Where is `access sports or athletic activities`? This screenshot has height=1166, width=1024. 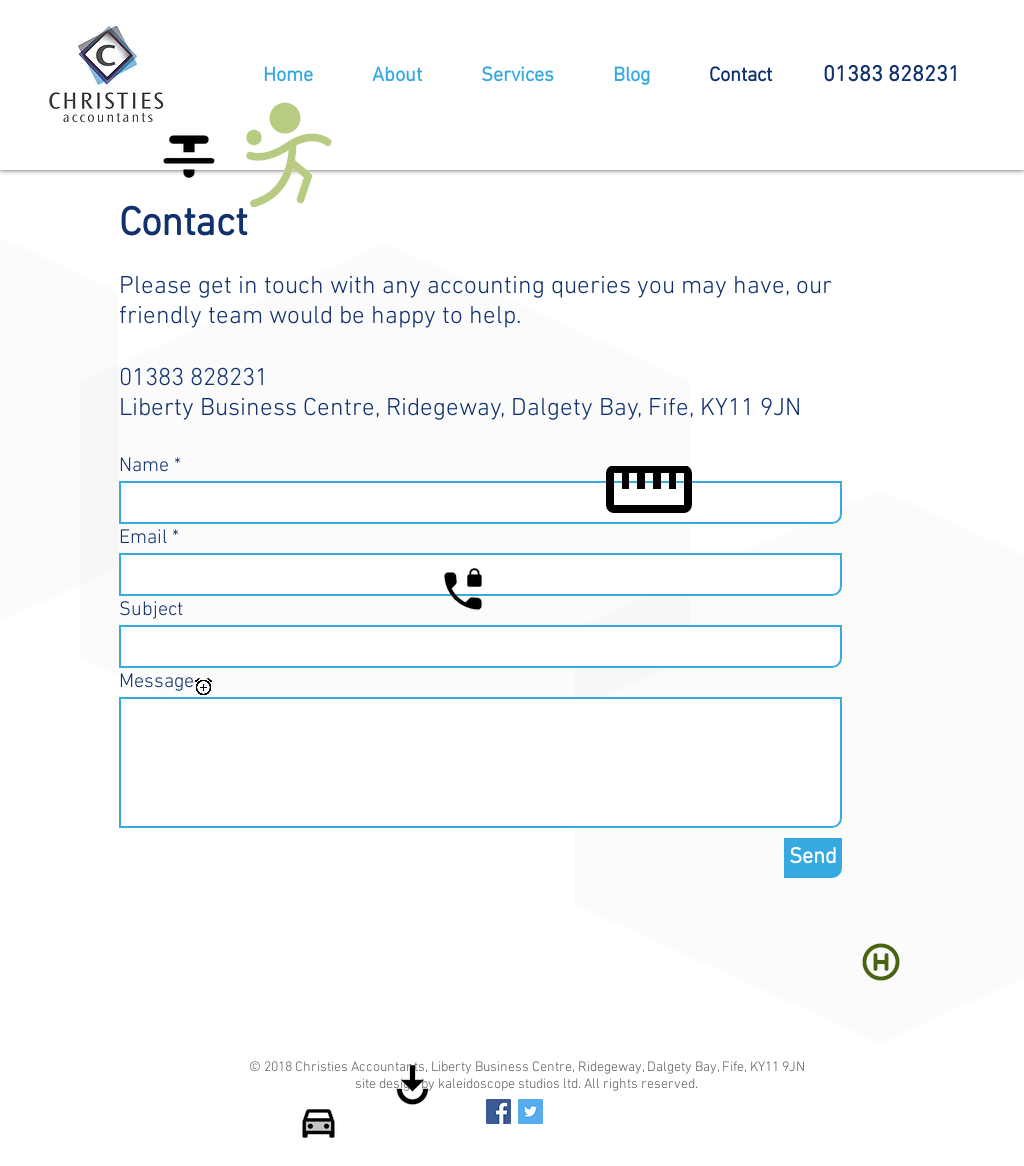
access sports or athletic activities is located at coordinates (285, 153).